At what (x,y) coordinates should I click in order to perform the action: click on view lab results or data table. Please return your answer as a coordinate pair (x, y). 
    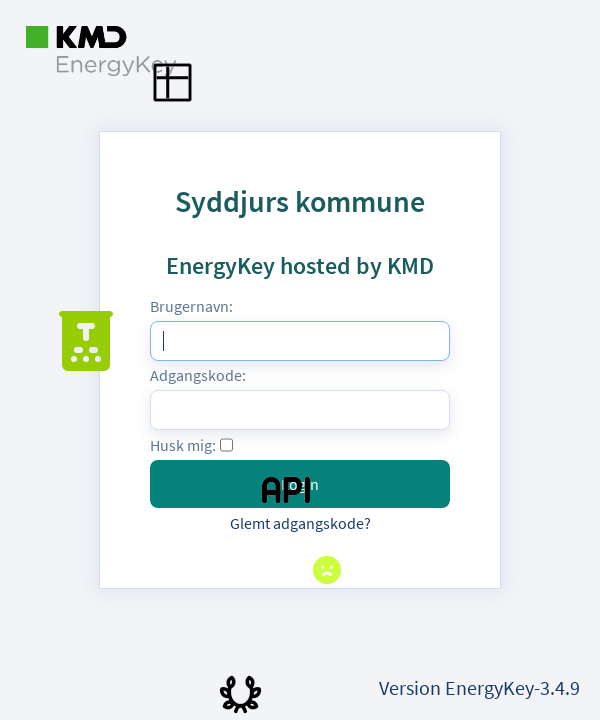
    Looking at the image, I should click on (86, 341).